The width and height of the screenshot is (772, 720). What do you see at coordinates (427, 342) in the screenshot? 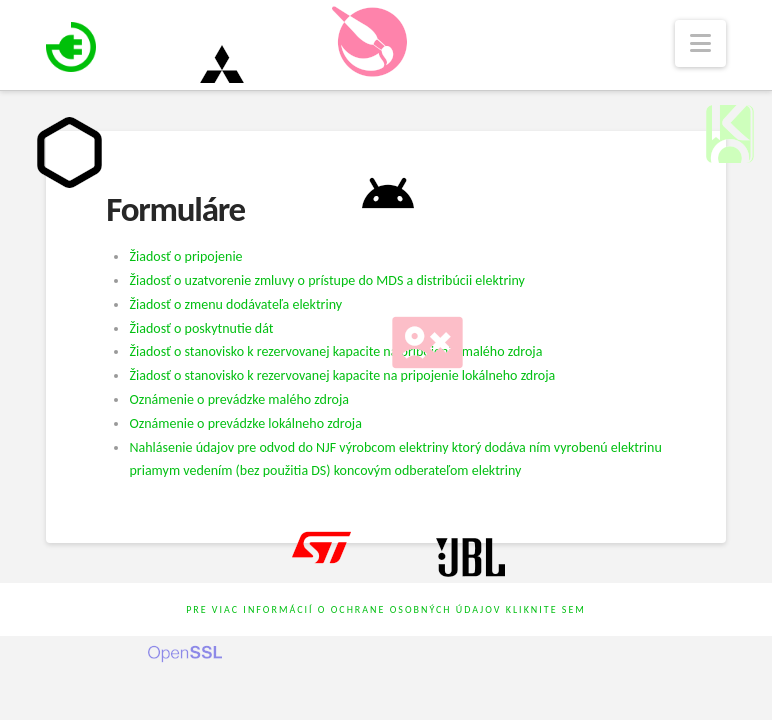
I see `indicates an expired pass or credential` at bounding box center [427, 342].